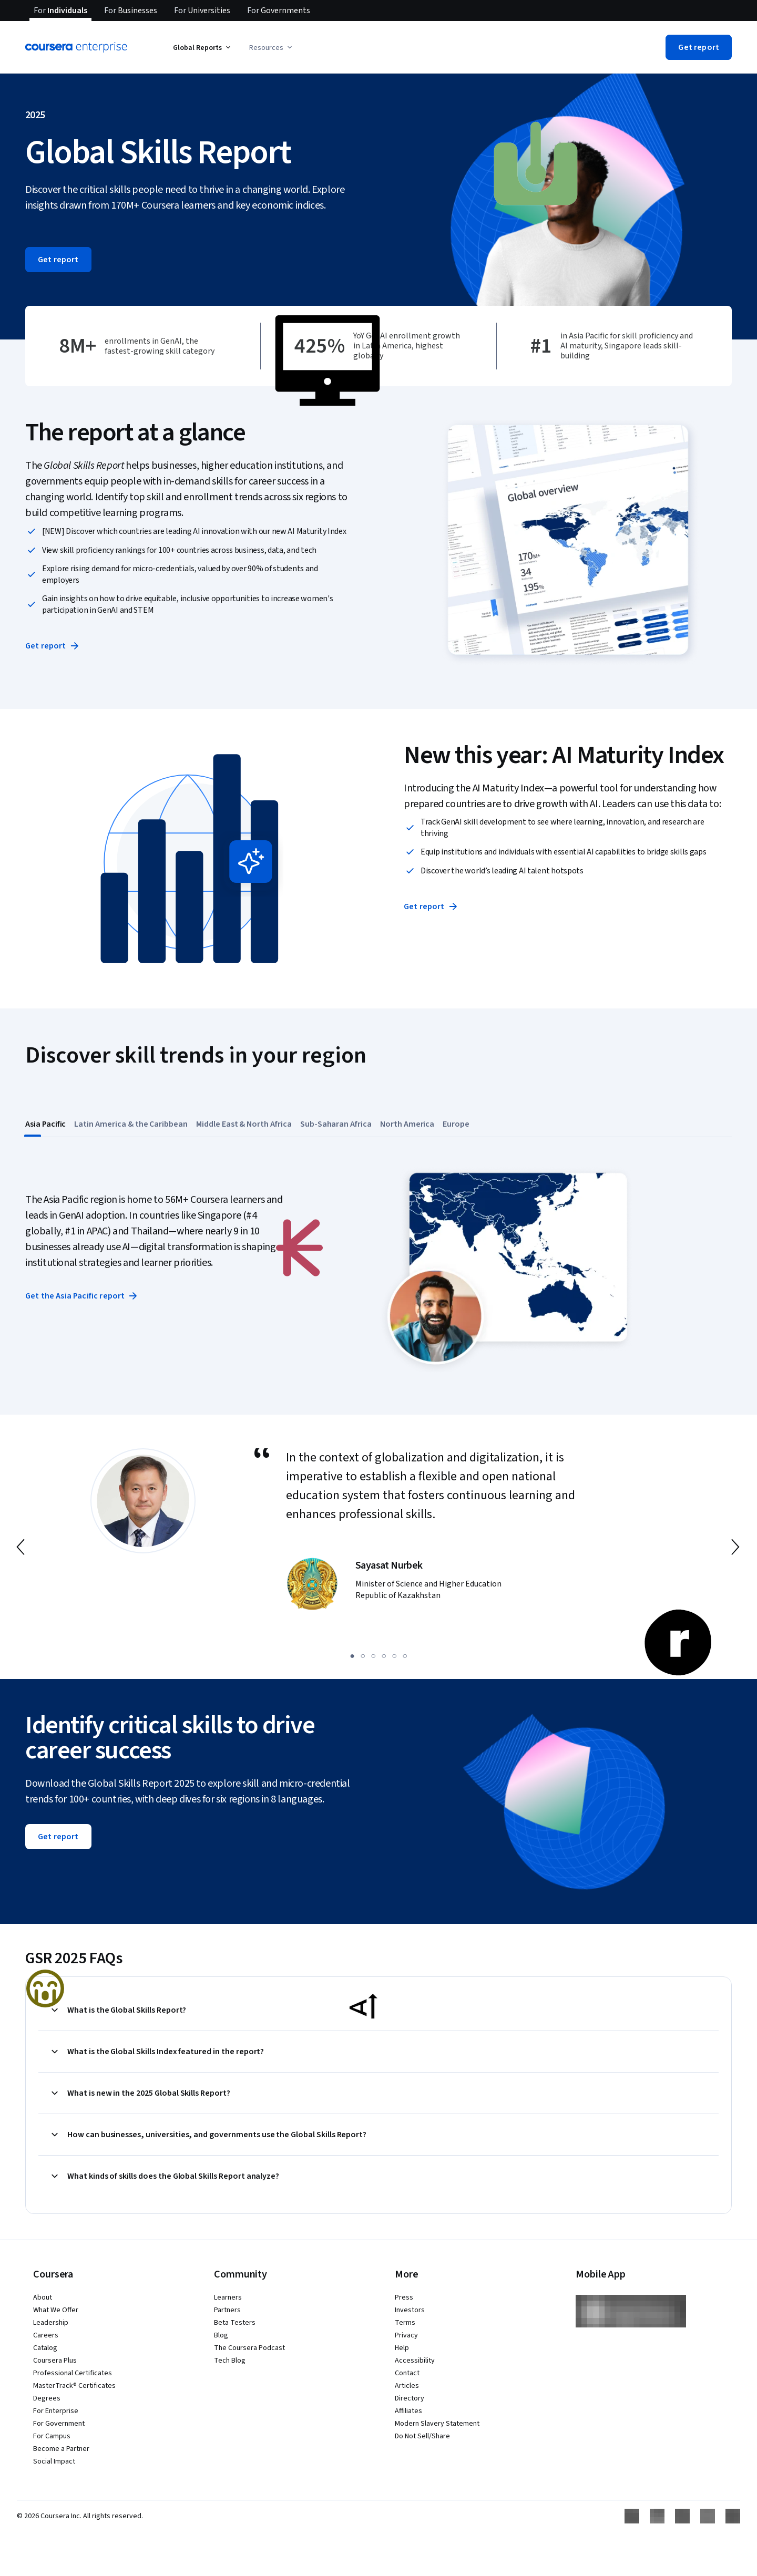 This screenshot has height=2576, width=757. What do you see at coordinates (363, 2006) in the screenshot?
I see `rotate text direction upward` at bounding box center [363, 2006].